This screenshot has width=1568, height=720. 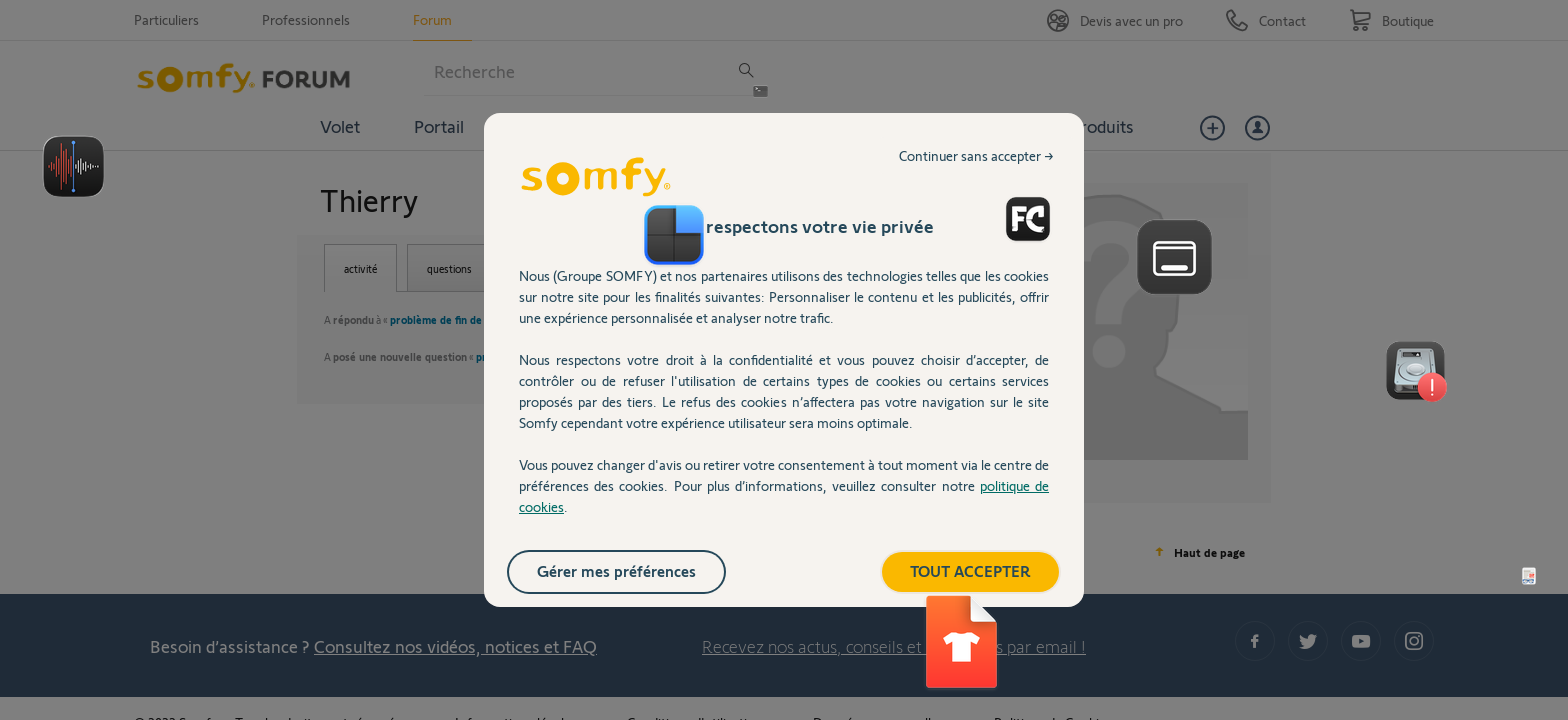 What do you see at coordinates (73, 166) in the screenshot?
I see `open voice memos app` at bounding box center [73, 166].